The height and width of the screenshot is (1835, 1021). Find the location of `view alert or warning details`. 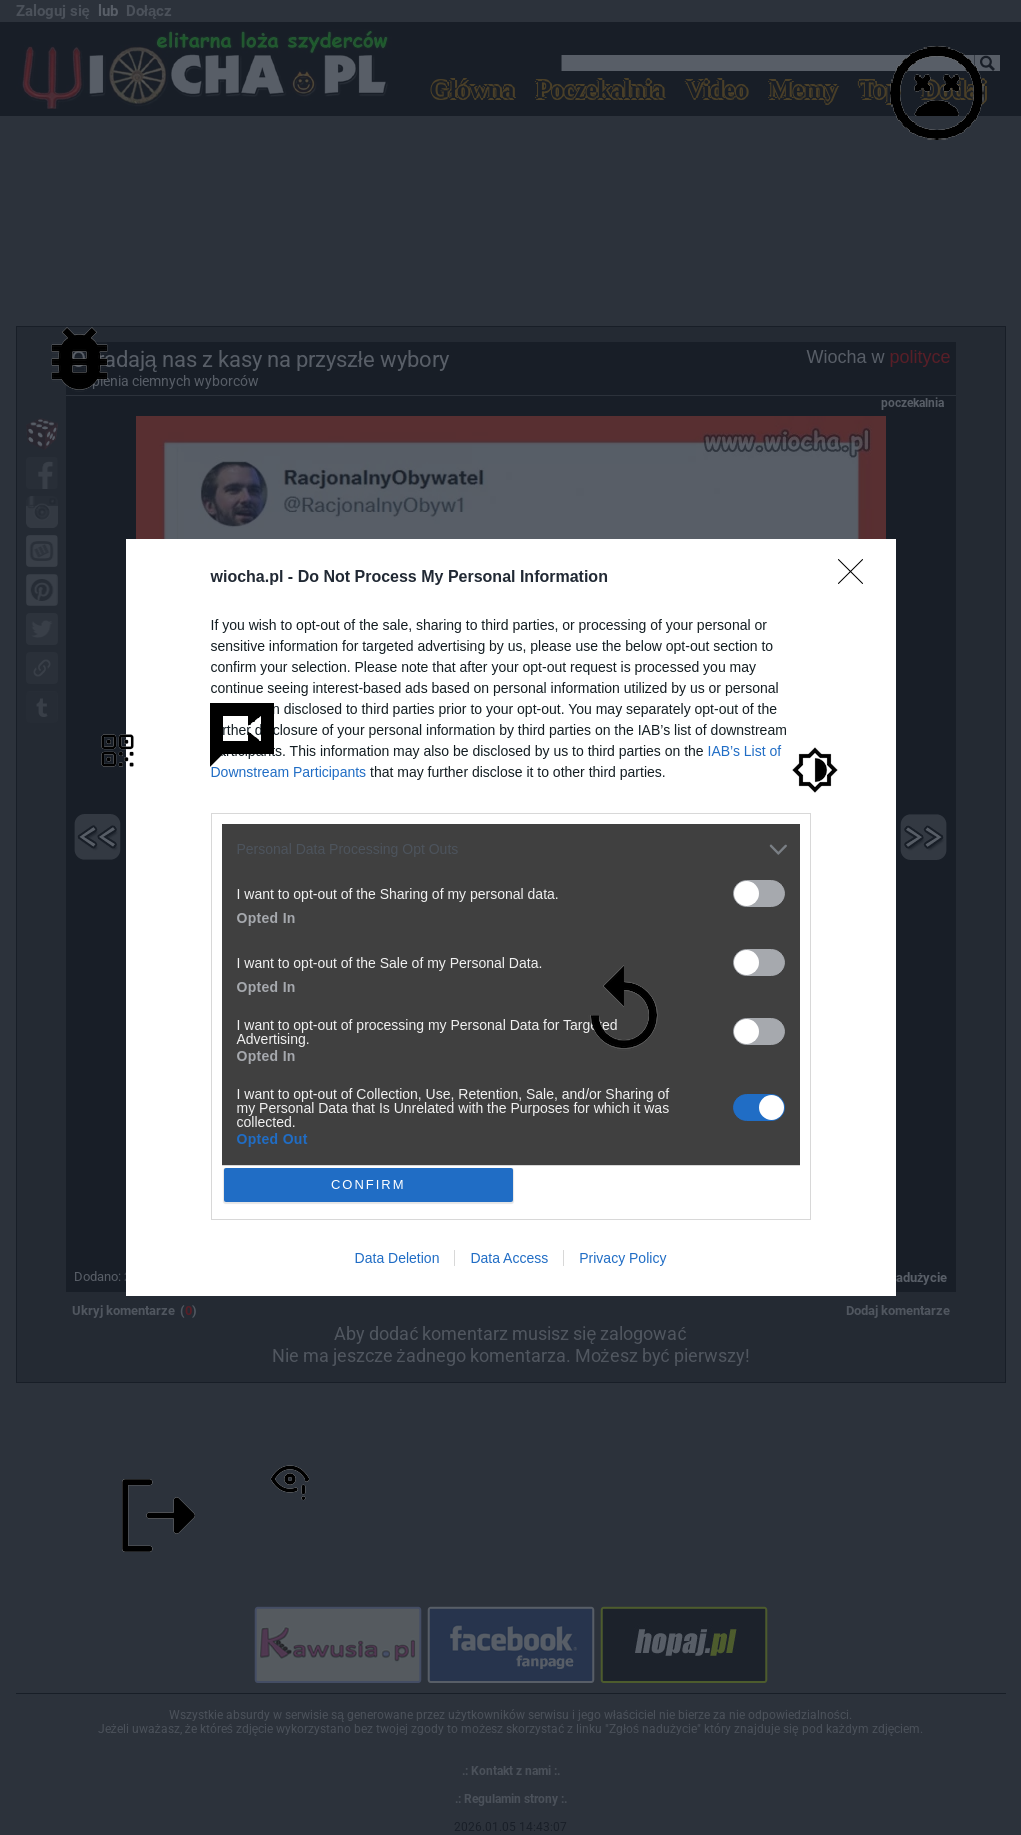

view alert or warning details is located at coordinates (290, 1479).